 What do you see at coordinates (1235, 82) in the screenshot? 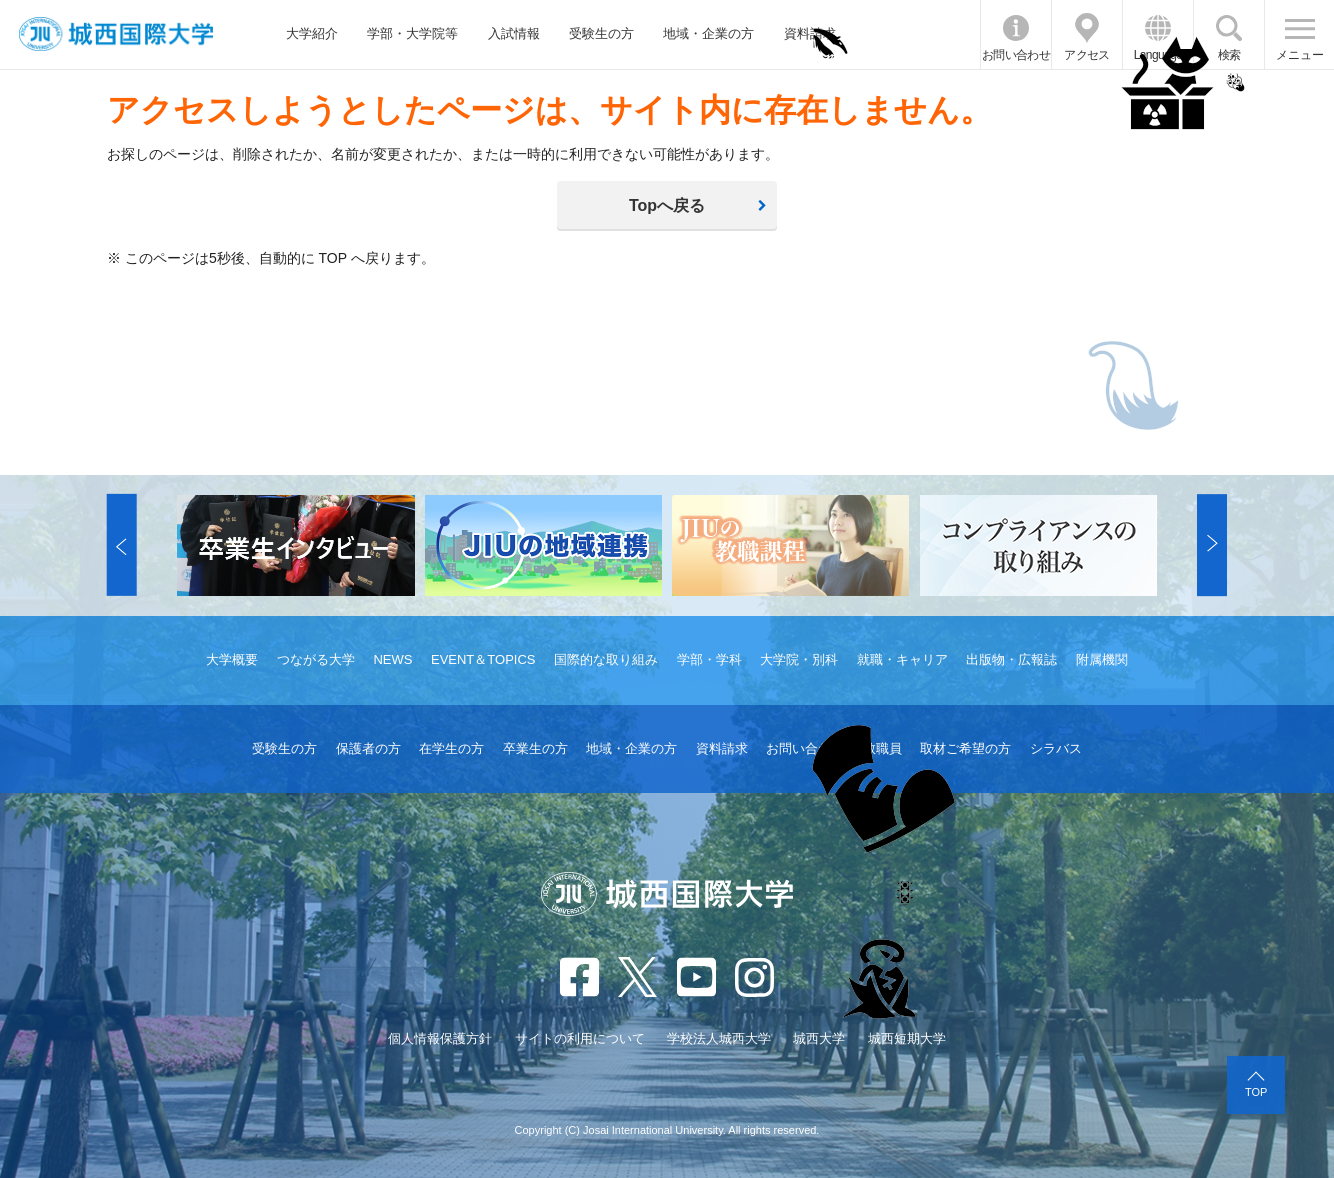
I see `cast a fireball spell or ability` at bounding box center [1235, 82].